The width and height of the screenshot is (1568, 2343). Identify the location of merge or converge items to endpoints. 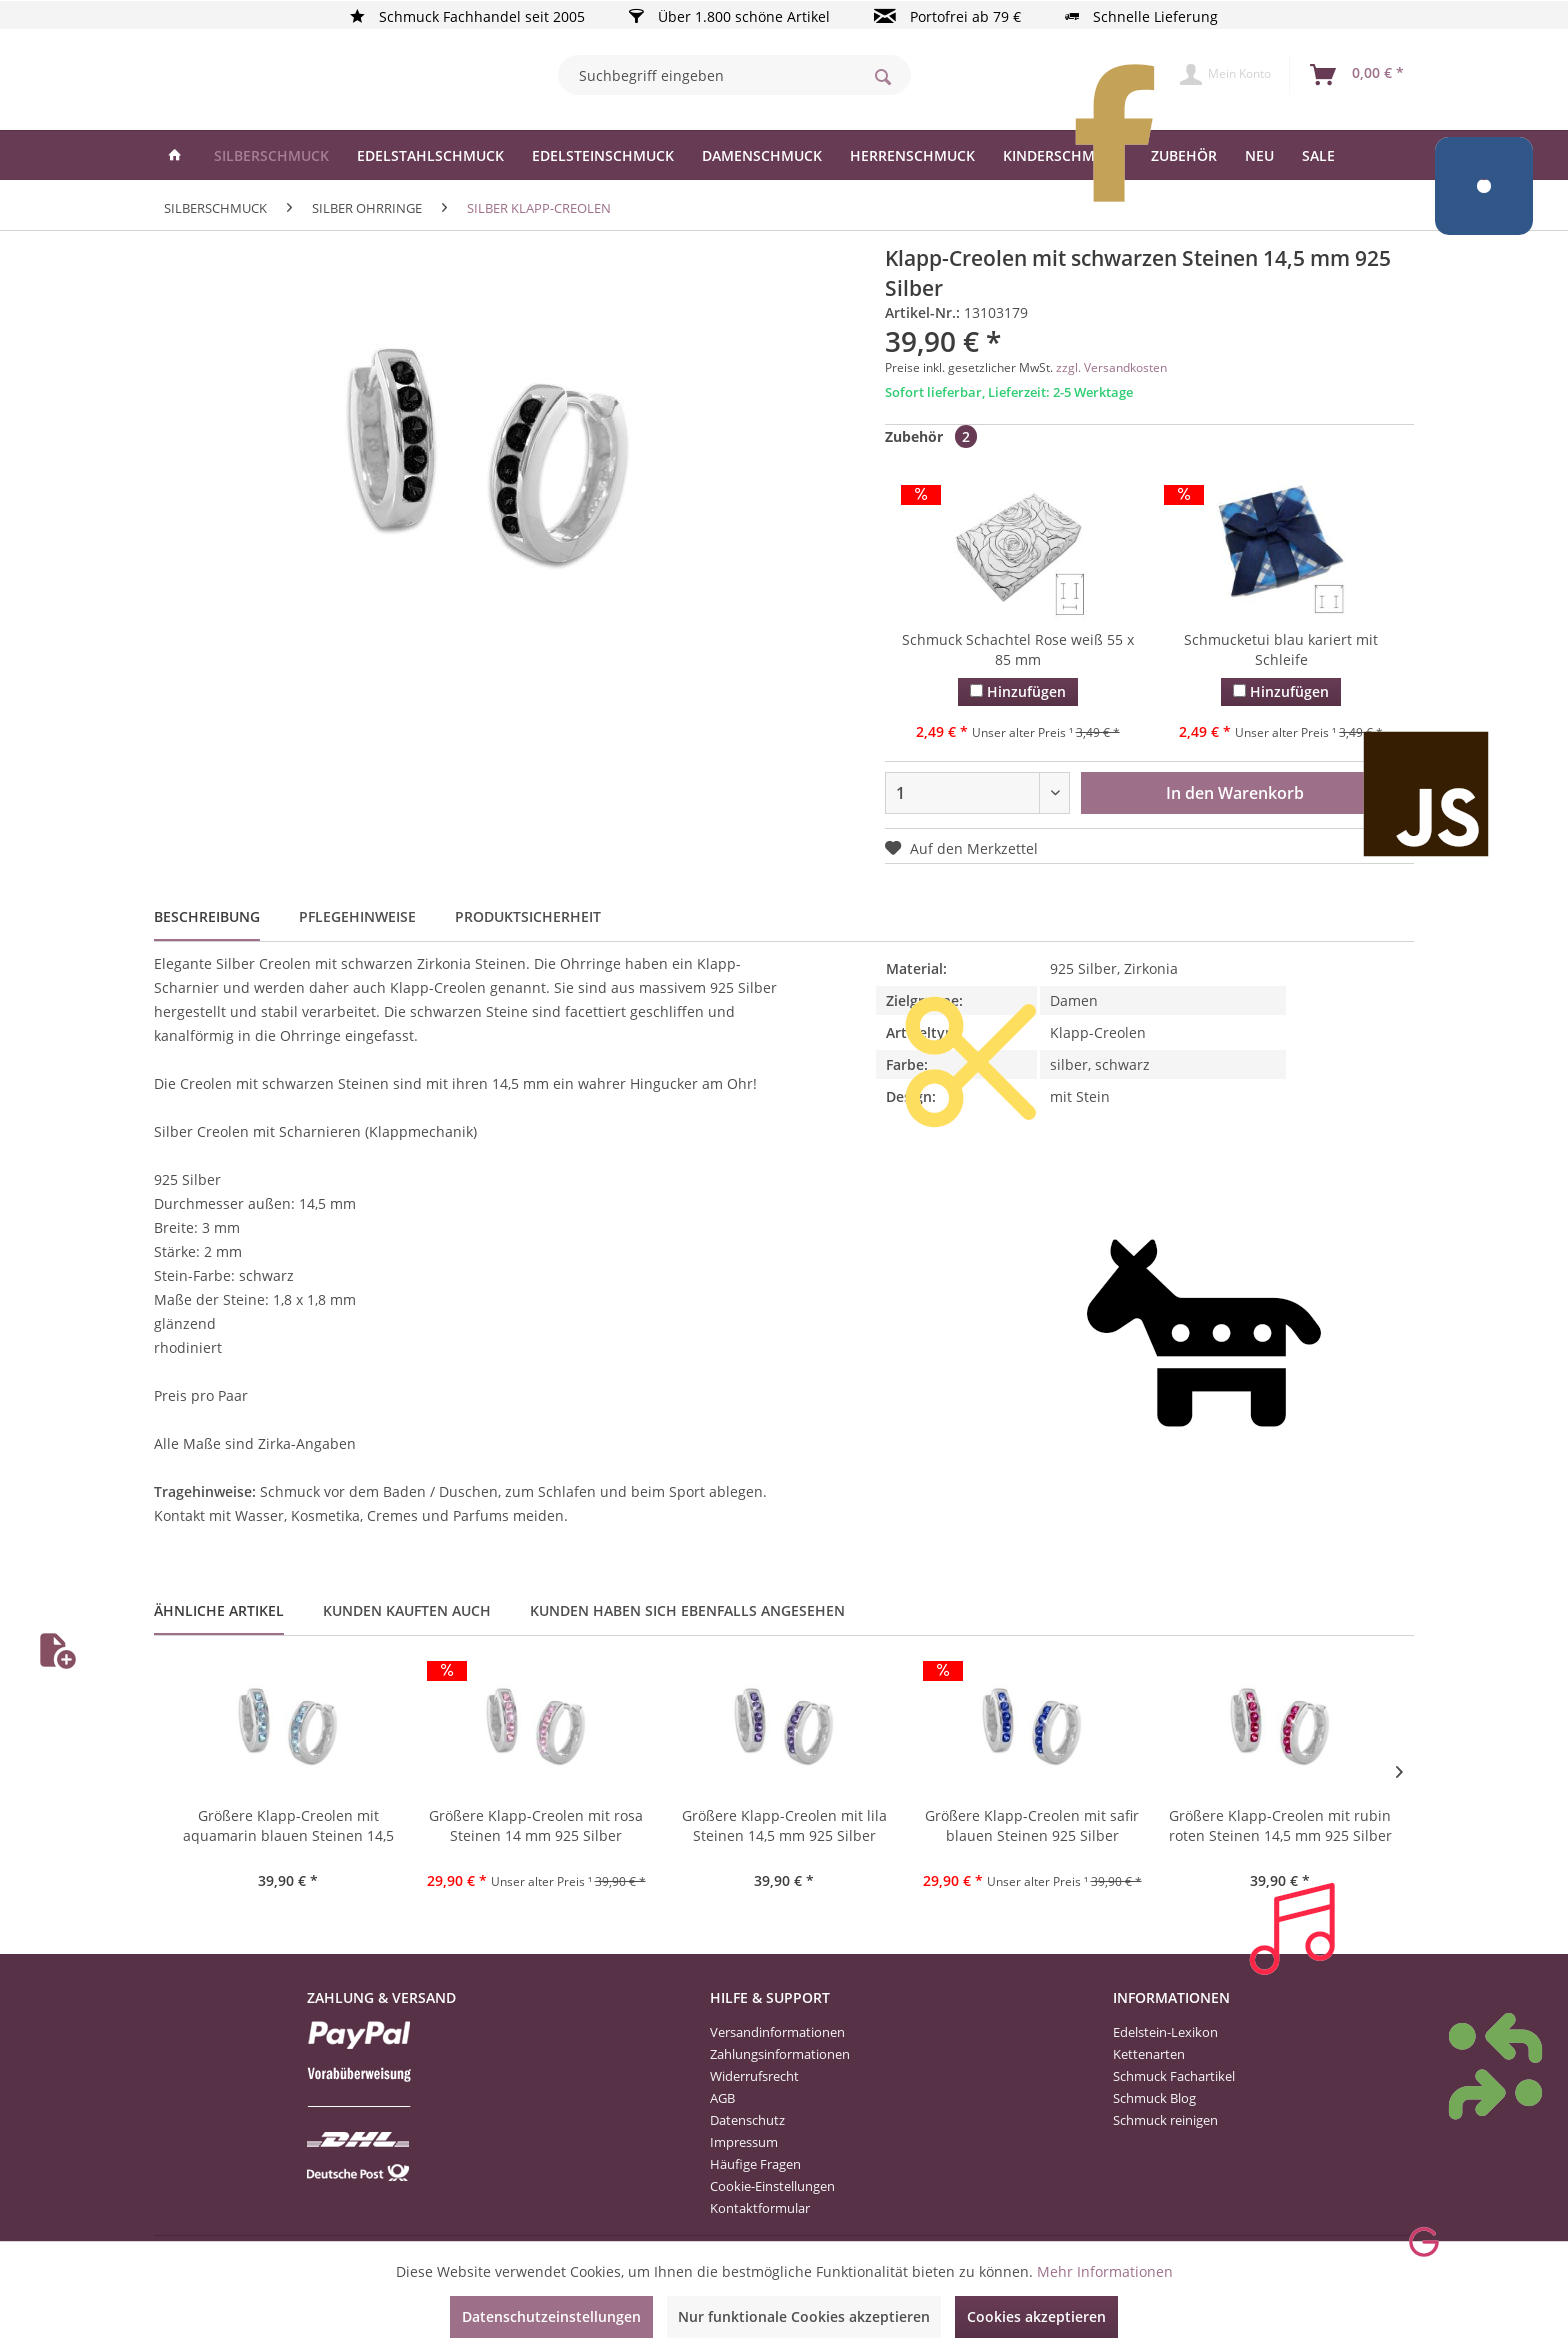
(1495, 2069).